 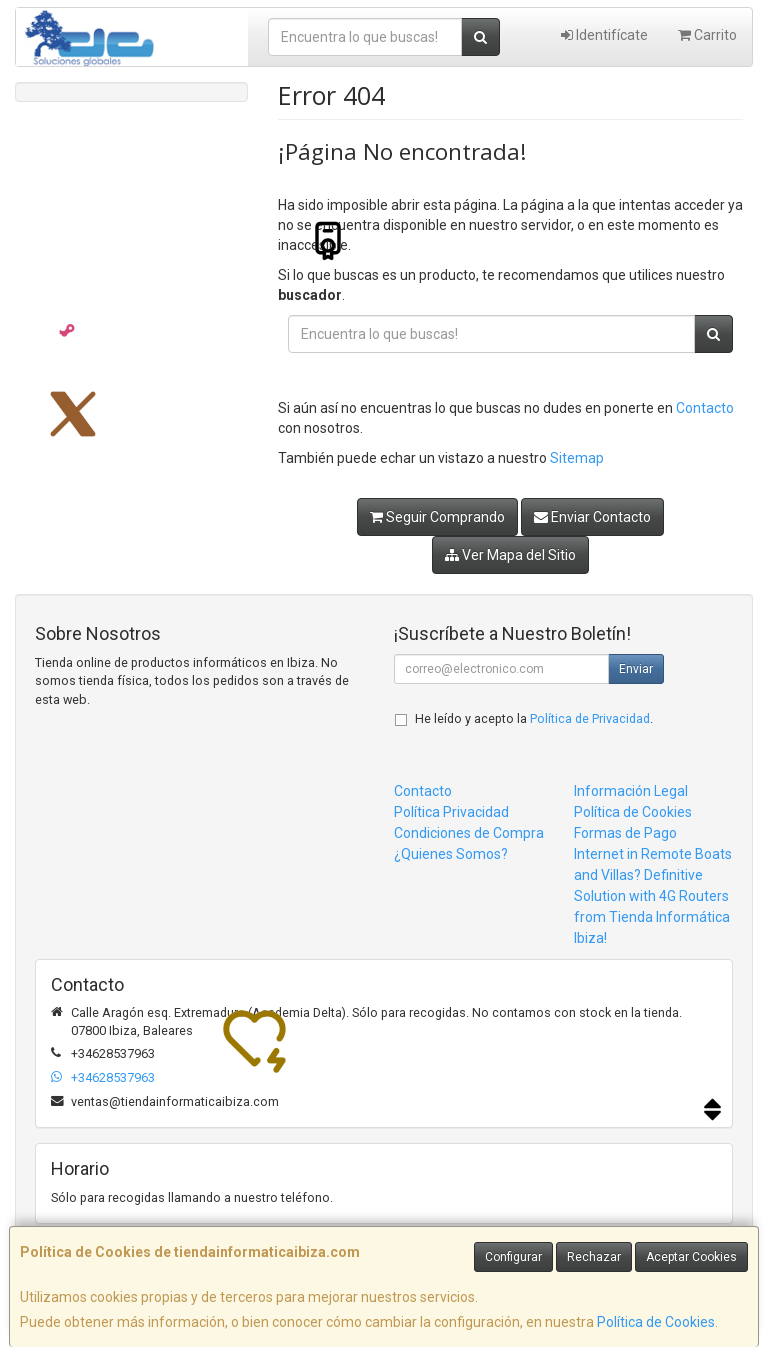 I want to click on share to X (formerly Twitter), so click(x=73, y=414).